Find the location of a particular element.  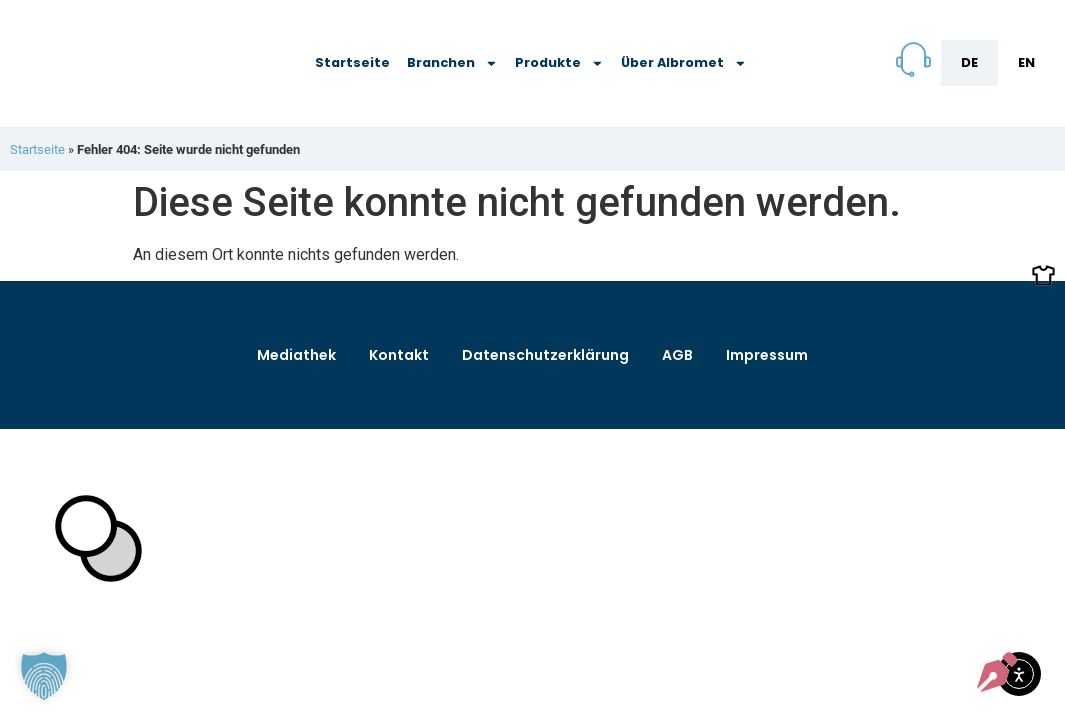

subtract or remove a shape from selection is located at coordinates (98, 538).